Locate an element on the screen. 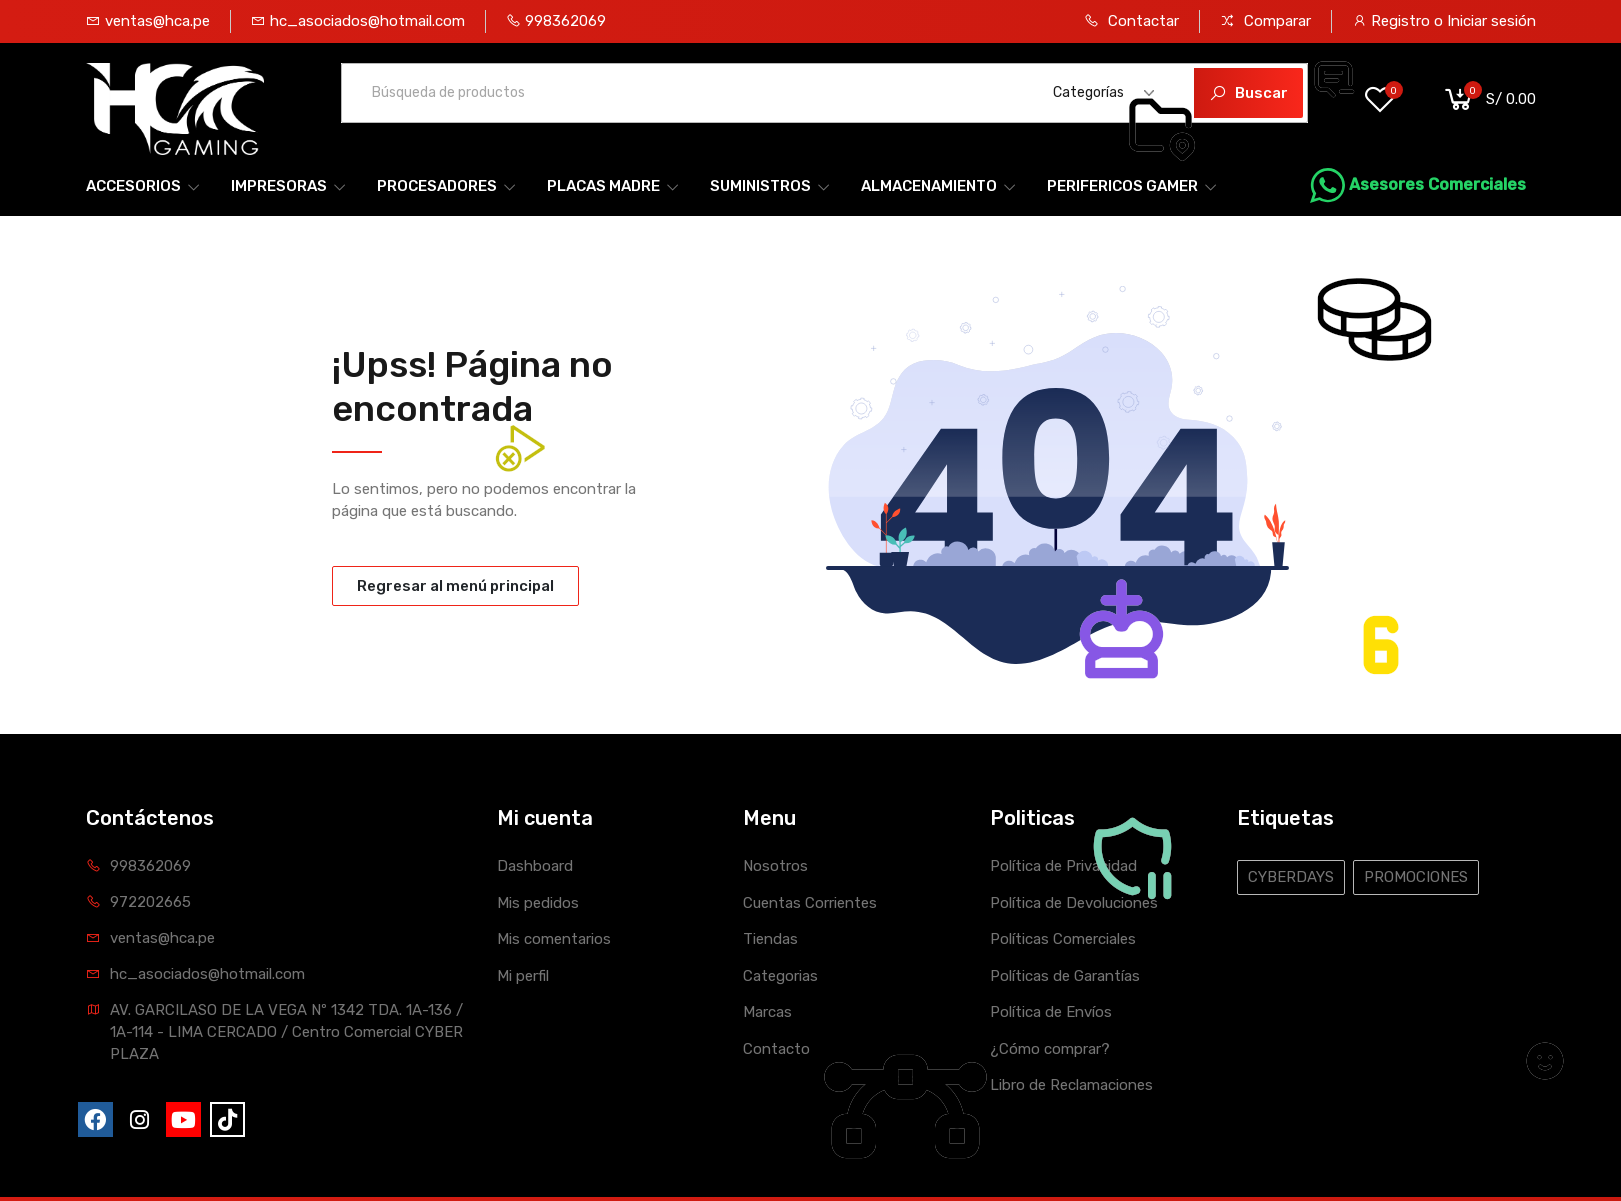 Image resolution: width=1621 pixels, height=1201 pixels. run with errors detected is located at coordinates (521, 446).